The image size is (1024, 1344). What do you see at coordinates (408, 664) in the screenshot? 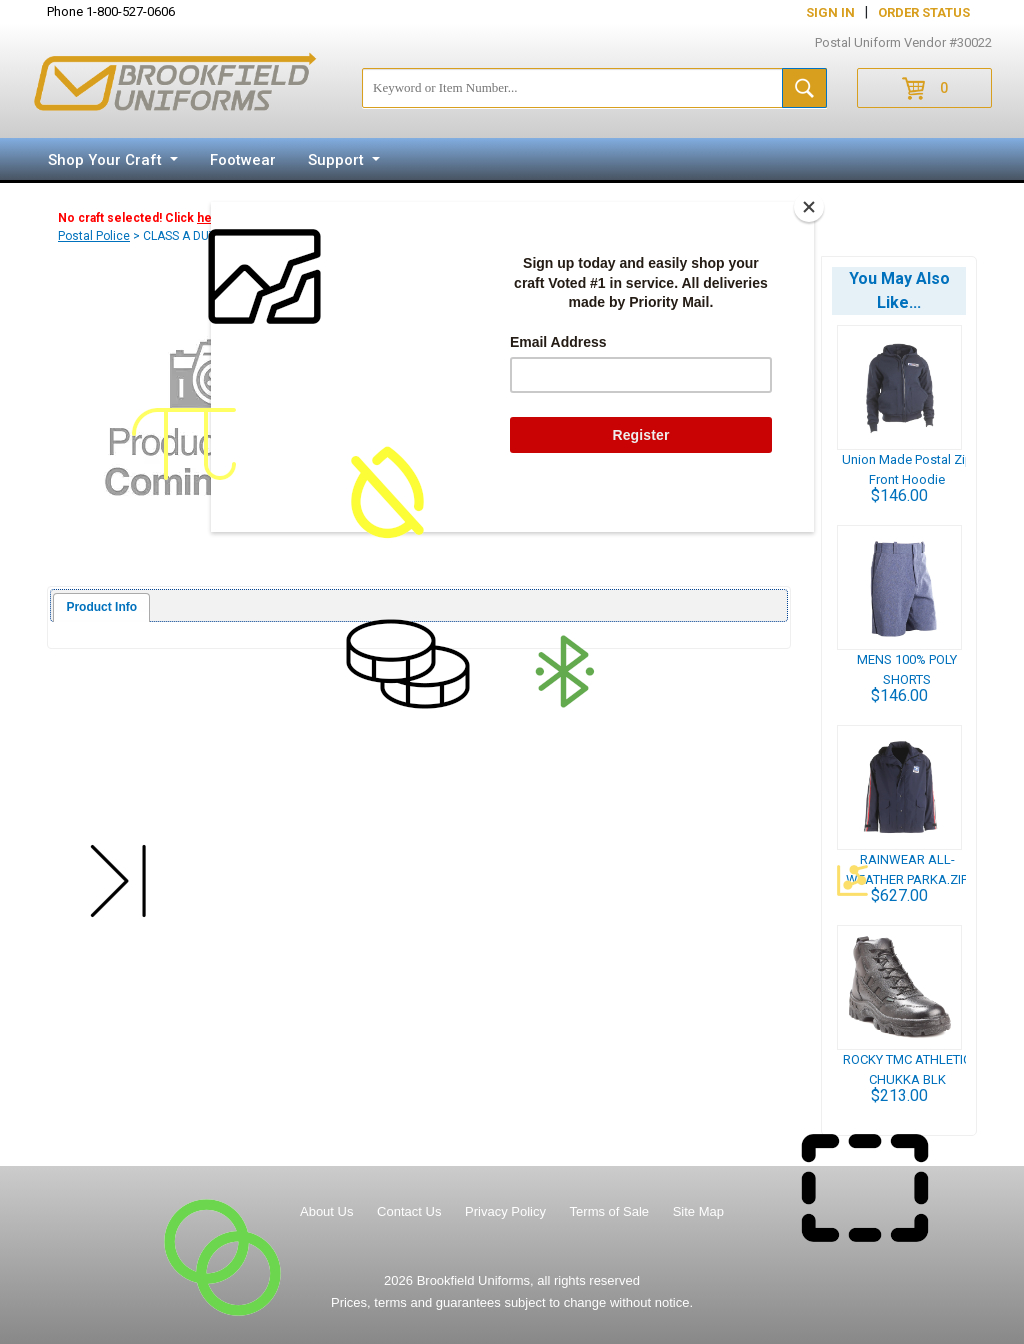
I see `view your coin balance or currency` at bounding box center [408, 664].